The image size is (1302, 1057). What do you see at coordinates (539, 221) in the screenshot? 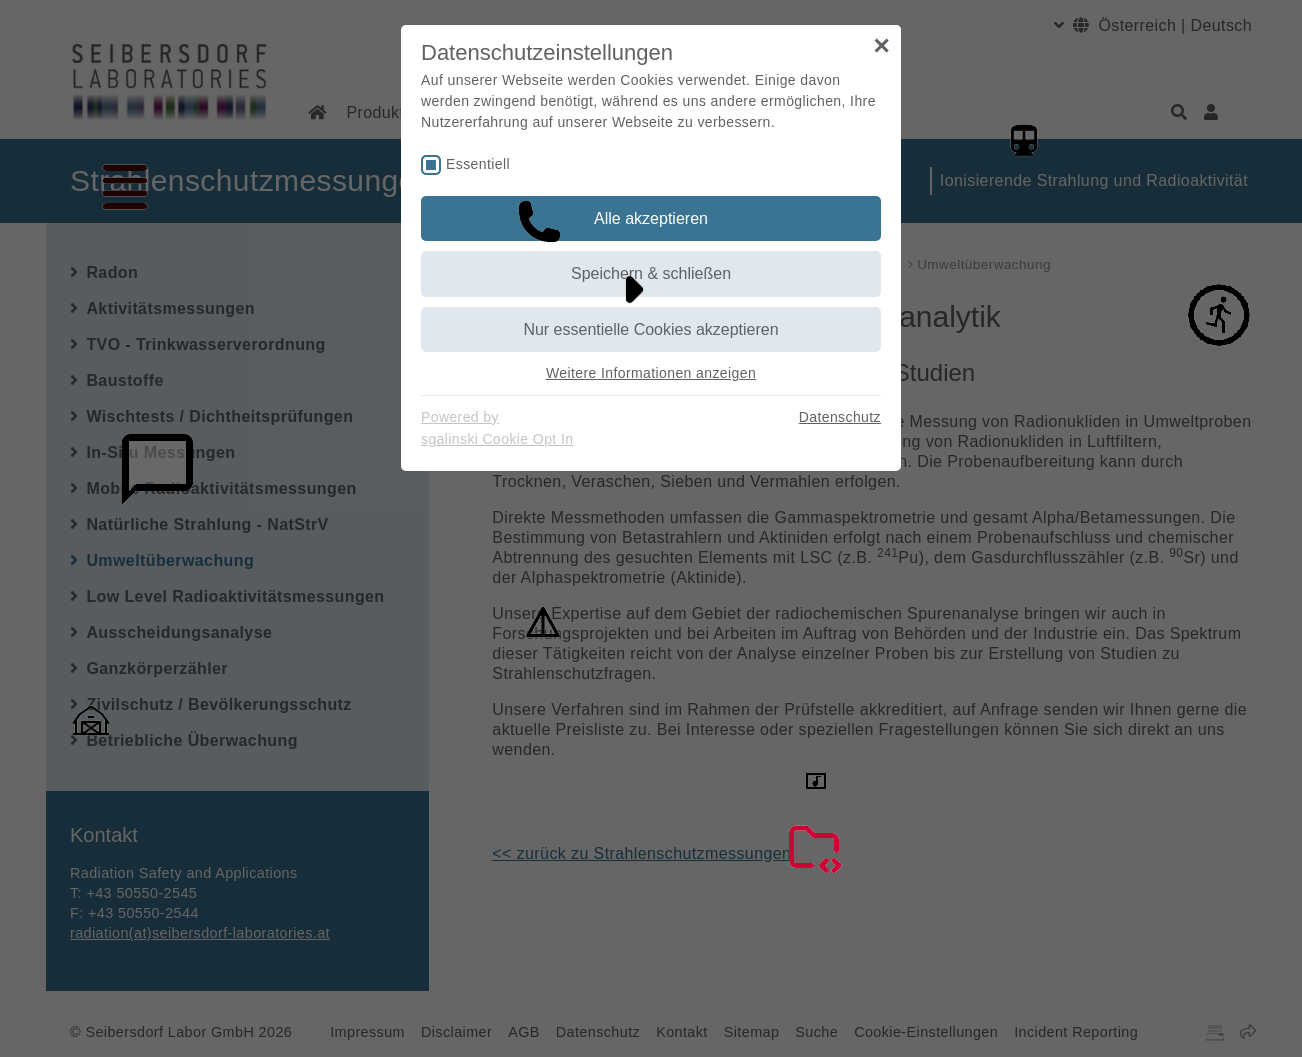
I see `make a phone call` at bounding box center [539, 221].